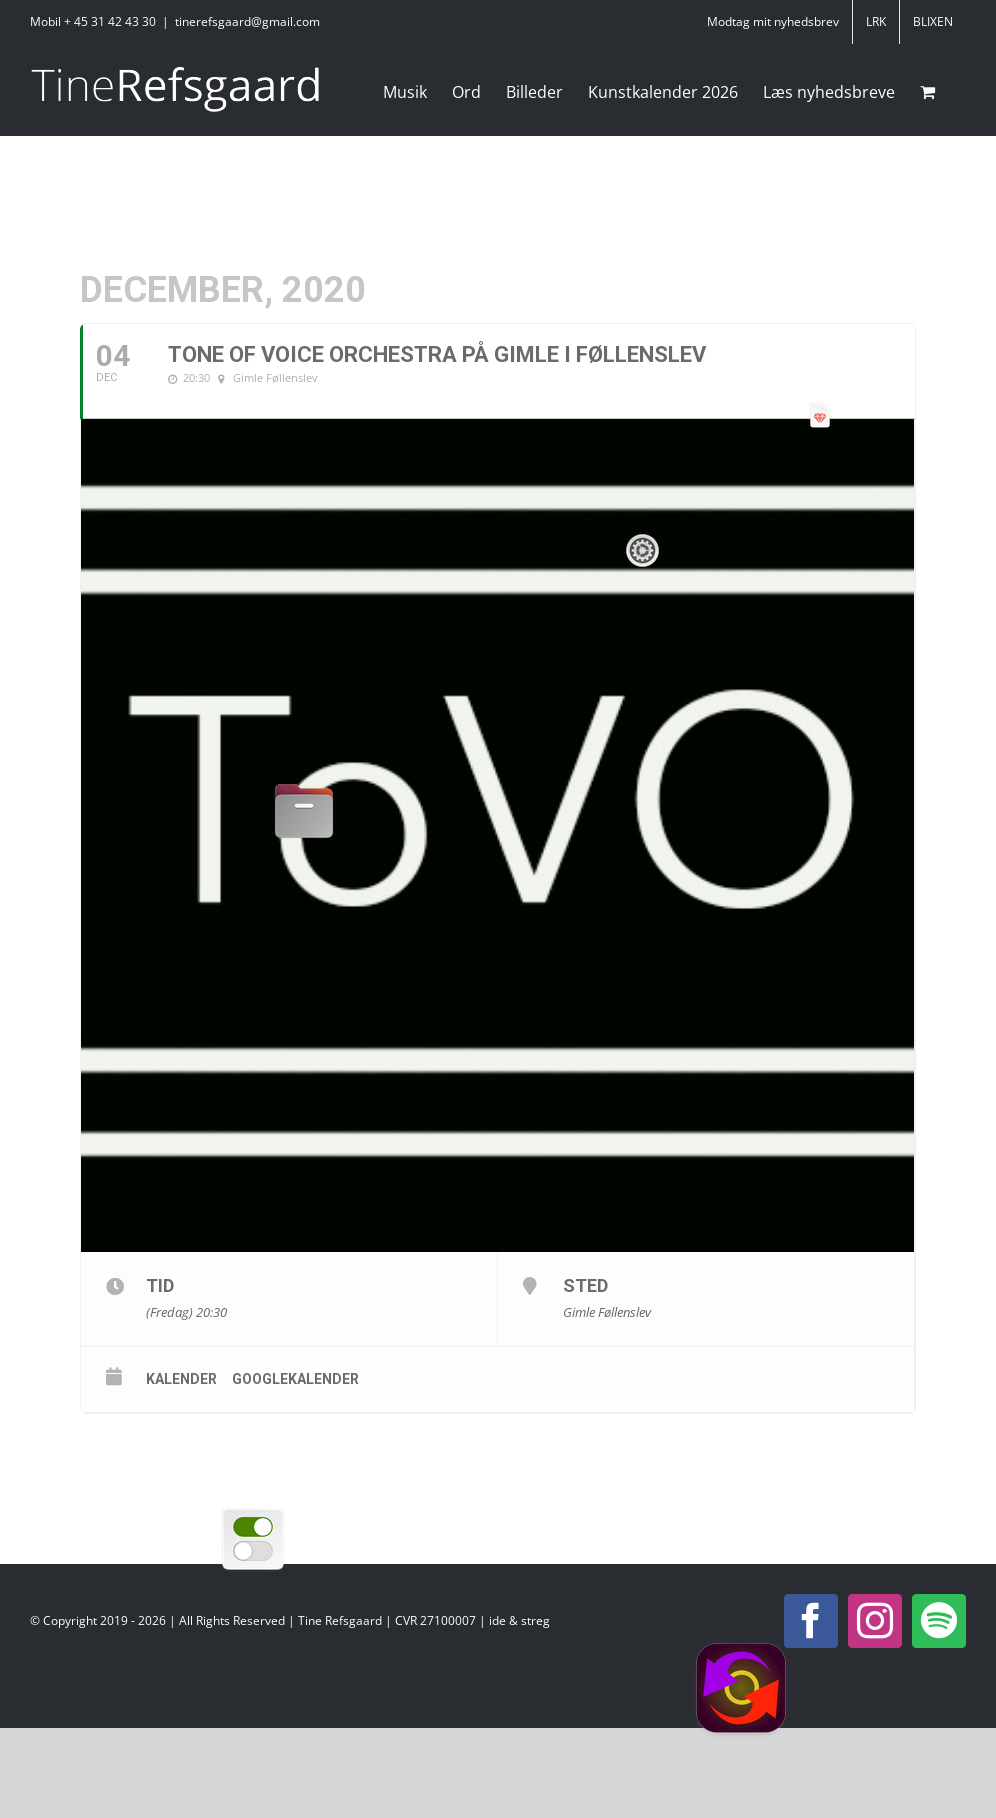 The image size is (996, 1818). I want to click on ruby programming language source file, so click(820, 415).